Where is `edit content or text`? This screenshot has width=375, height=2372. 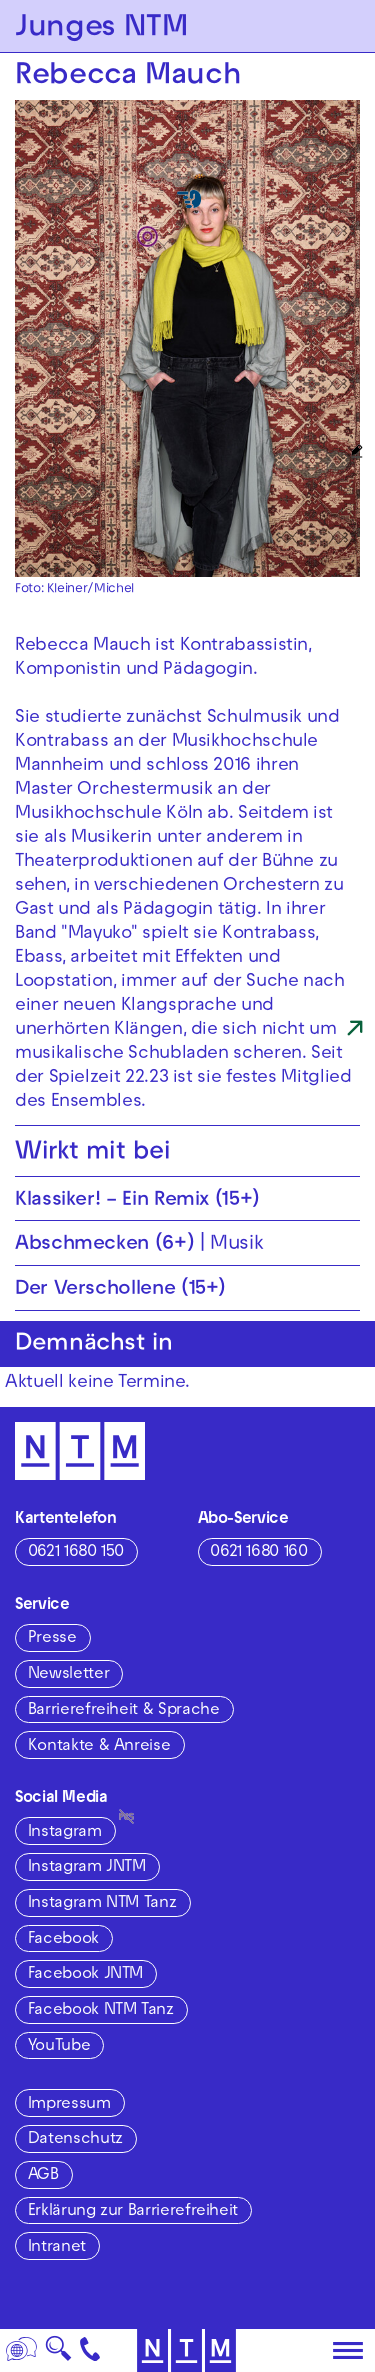 edit content or text is located at coordinates (357, 451).